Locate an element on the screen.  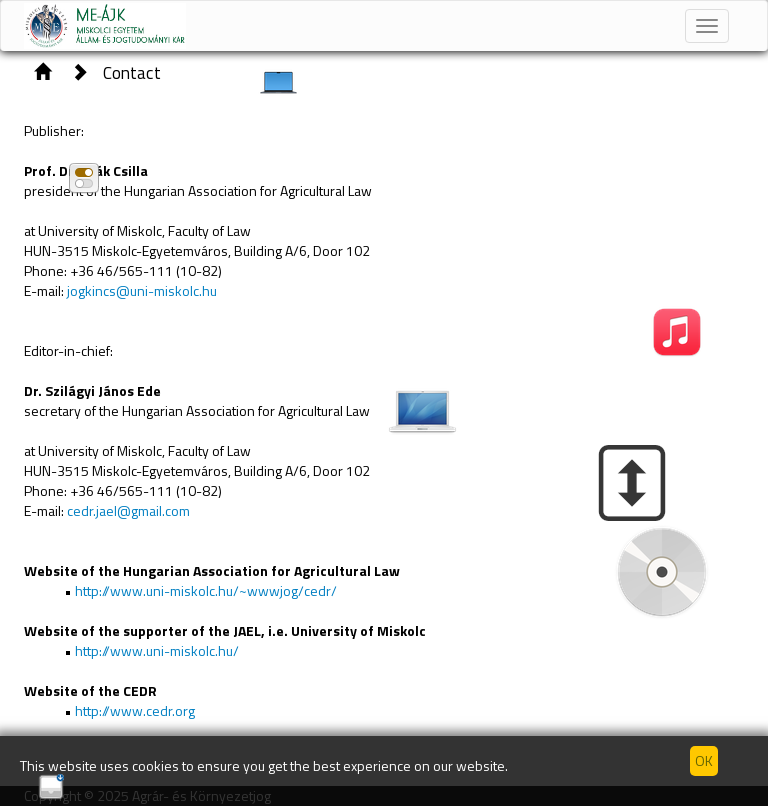
open apple music app is located at coordinates (677, 332).